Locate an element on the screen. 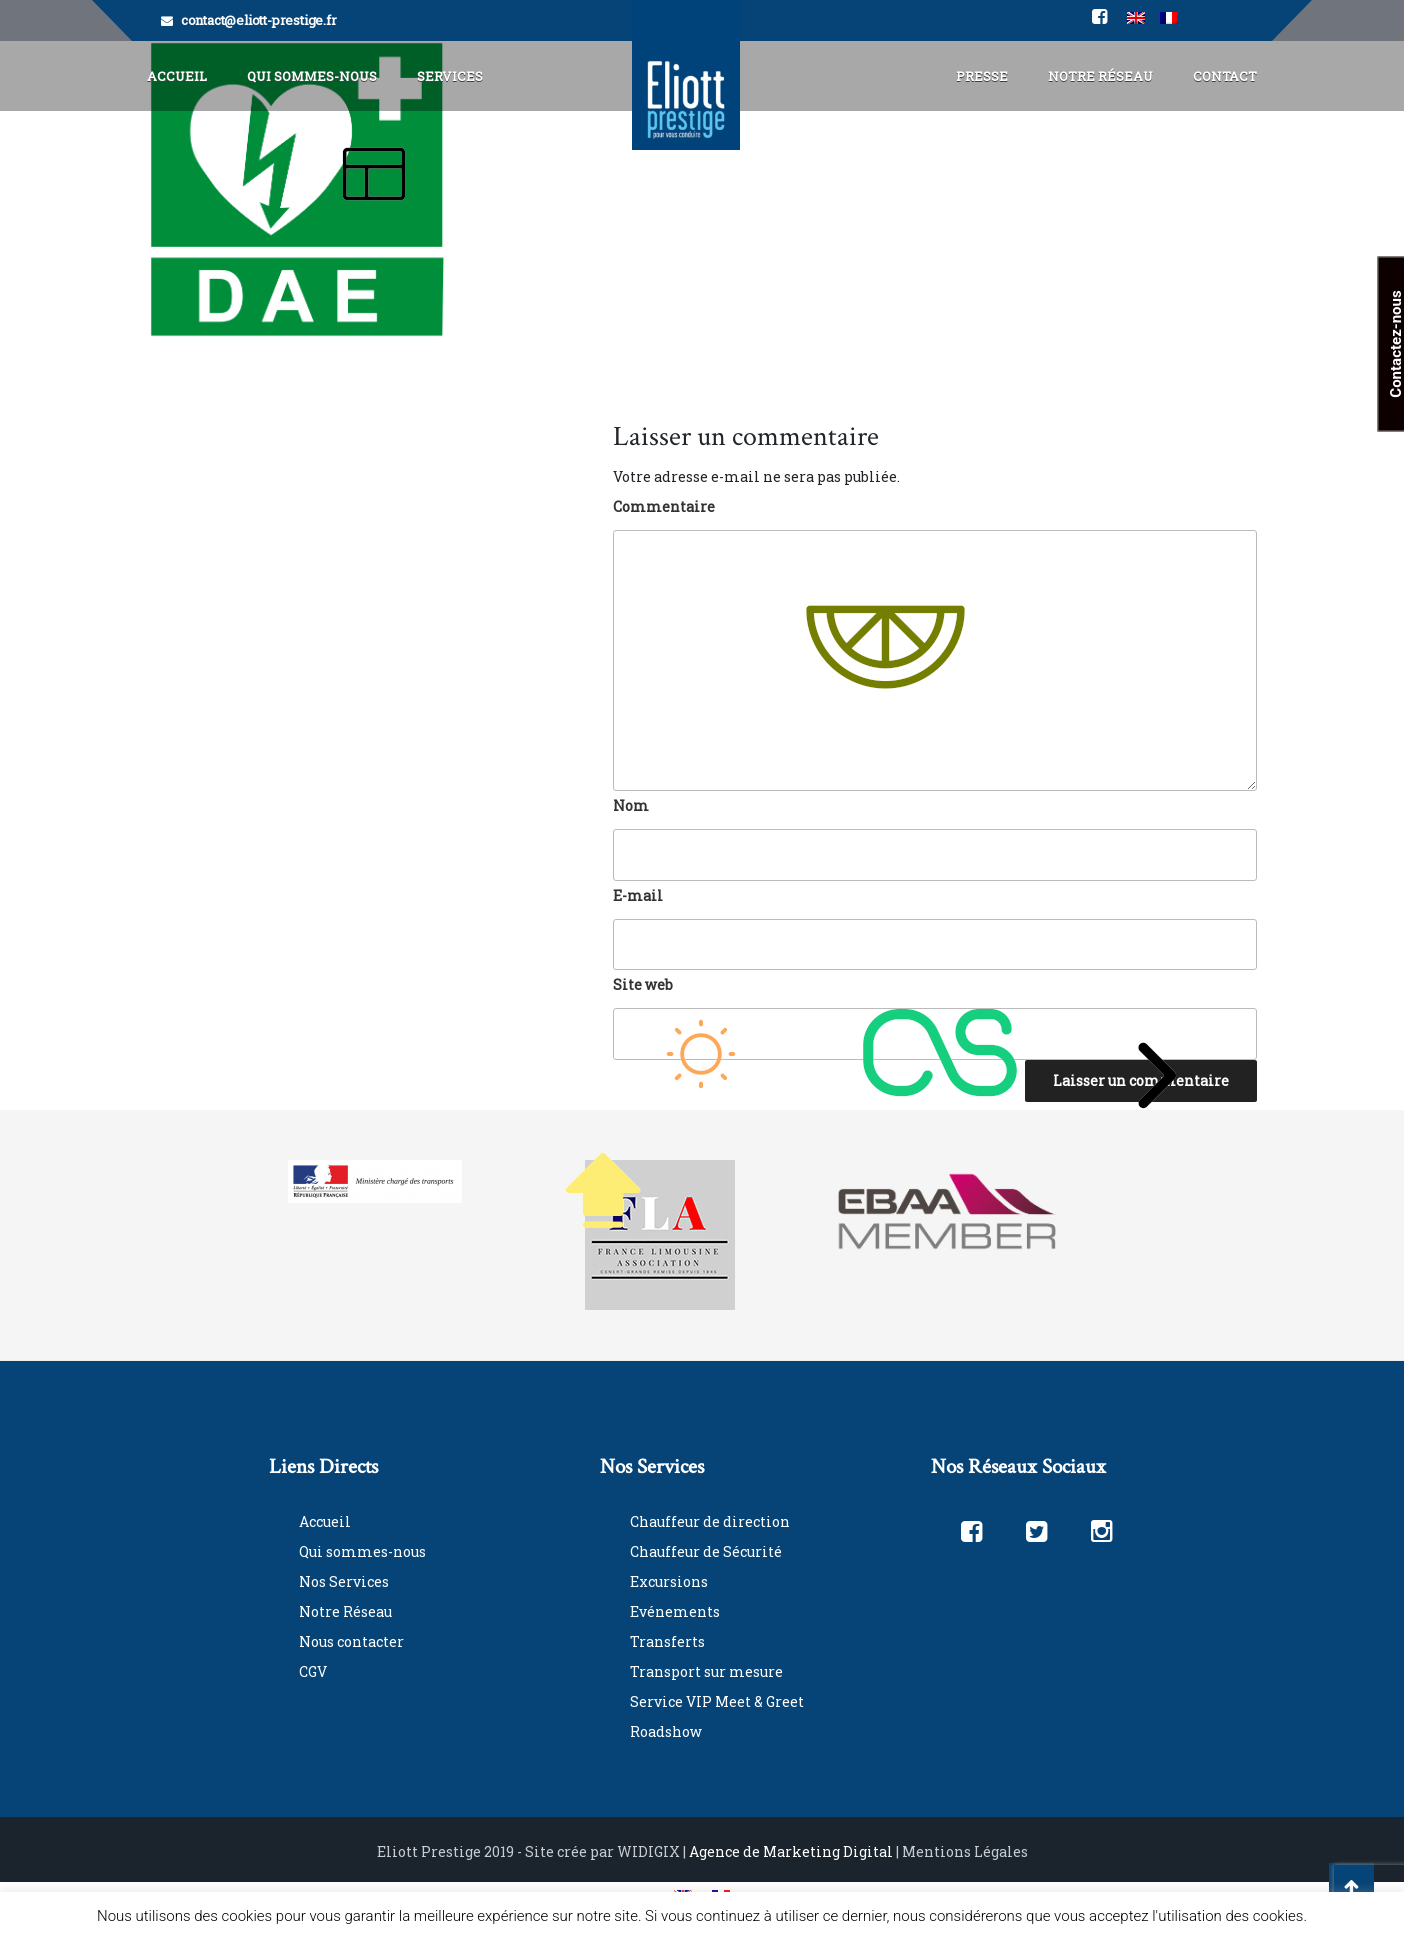  connect to Last.fm account is located at coordinates (940, 1050).